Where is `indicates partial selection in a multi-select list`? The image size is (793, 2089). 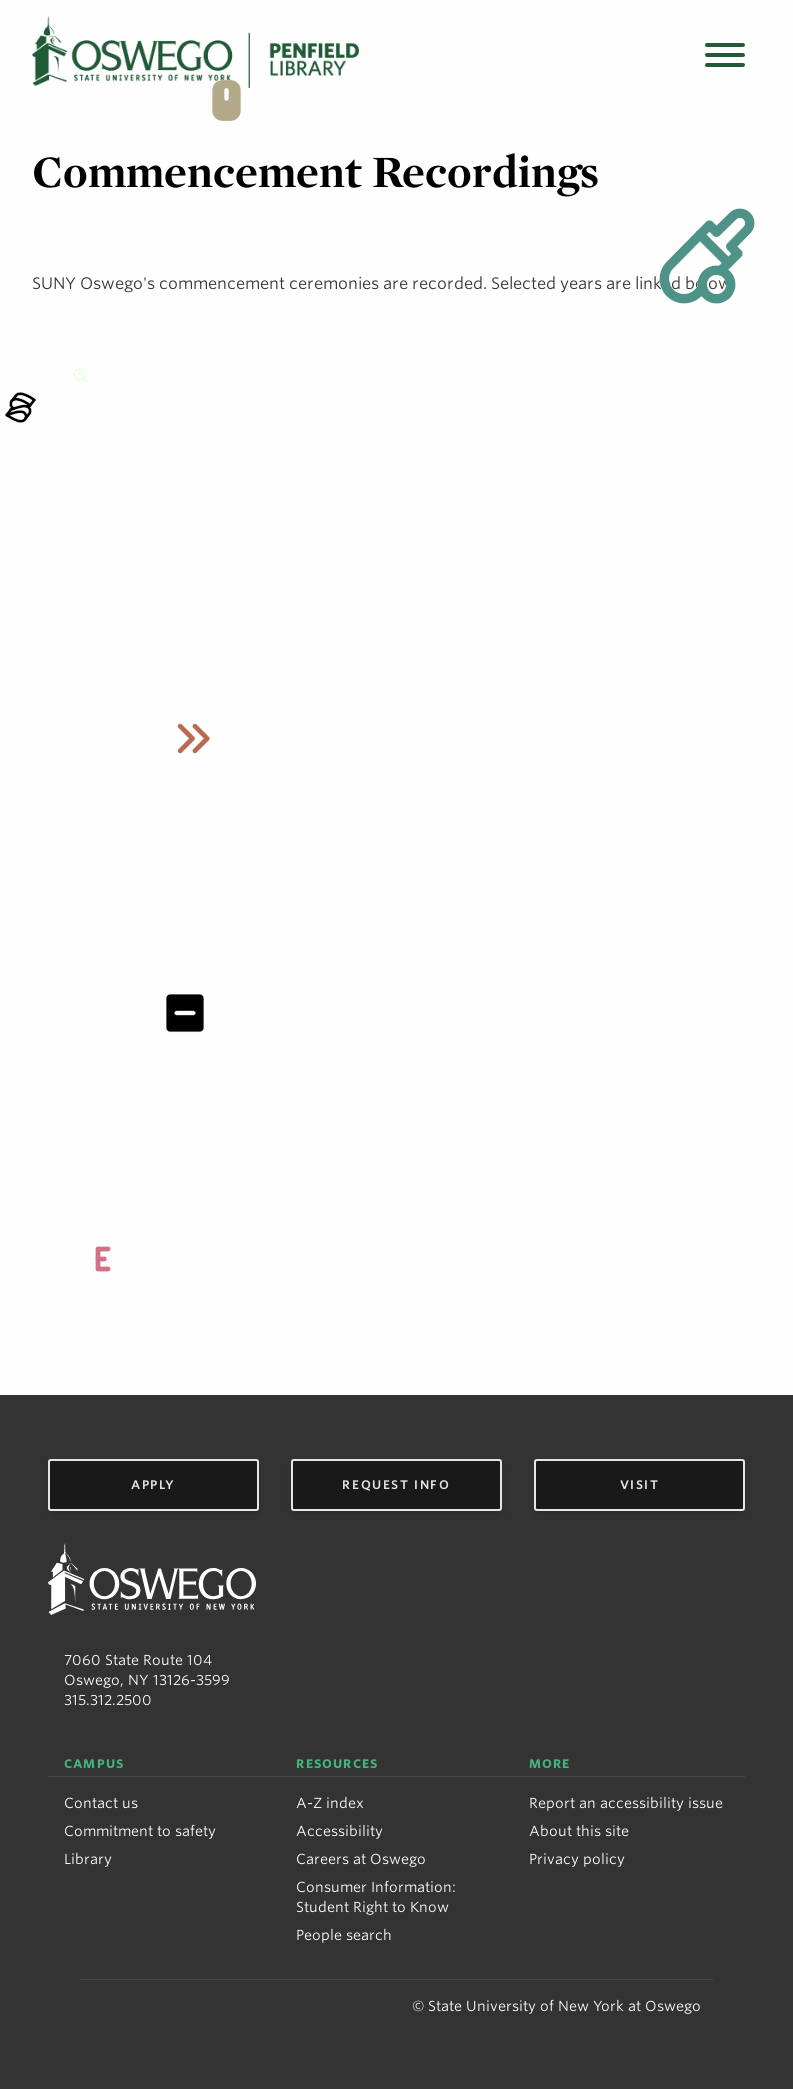 indicates partial selection in a multi-select list is located at coordinates (185, 1013).